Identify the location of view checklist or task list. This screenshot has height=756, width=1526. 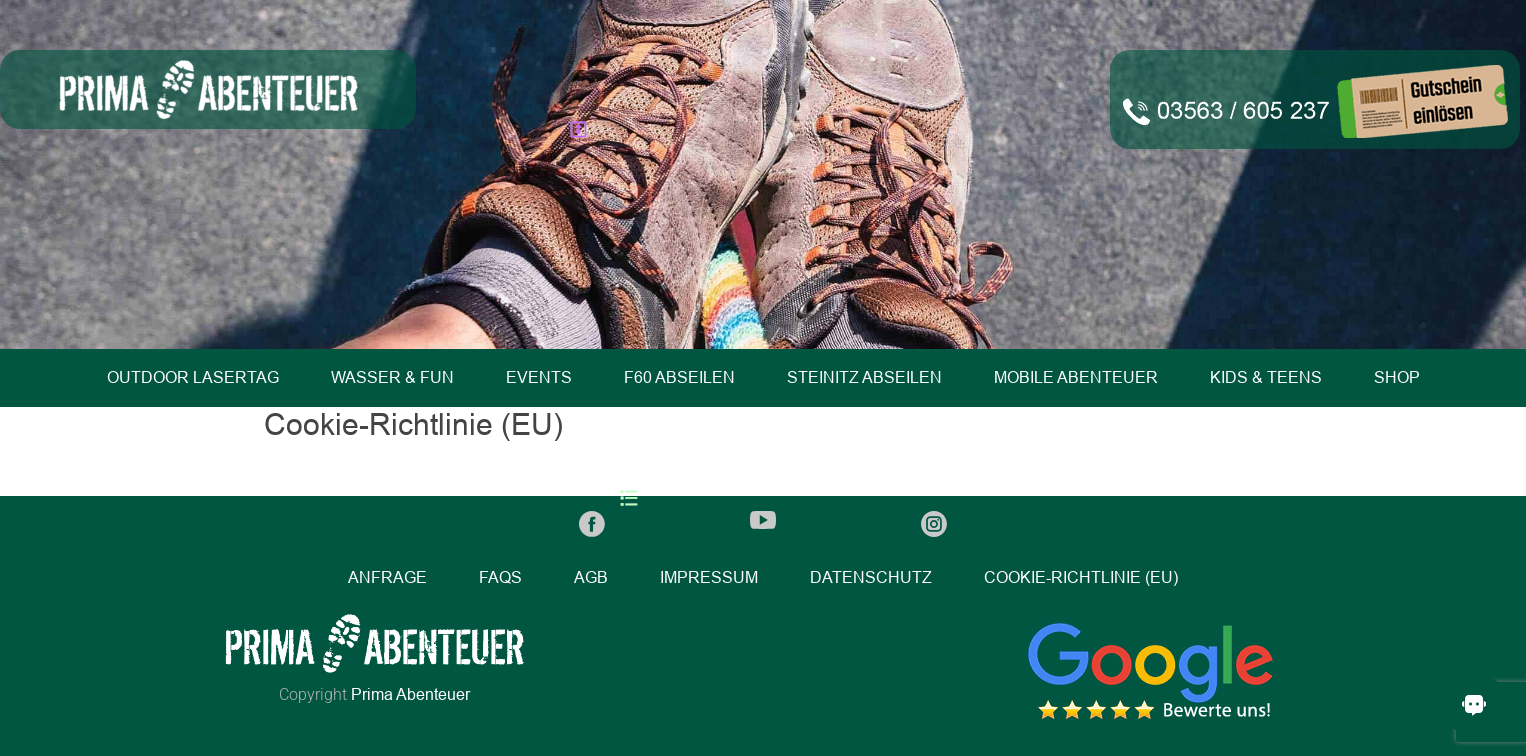
(629, 498).